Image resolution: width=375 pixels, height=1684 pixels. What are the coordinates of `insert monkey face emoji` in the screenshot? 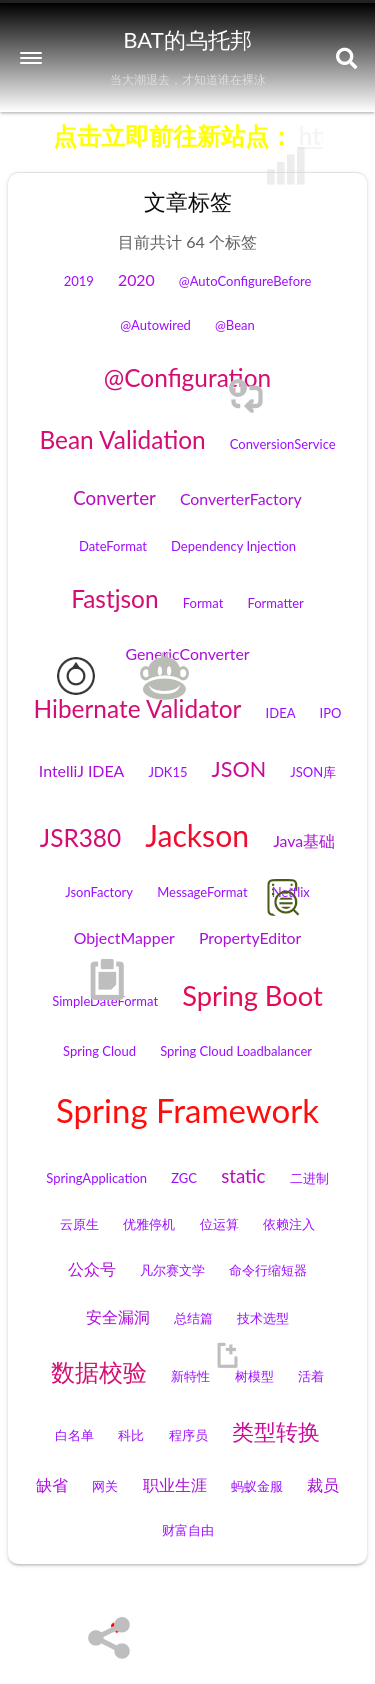 It's located at (164, 675).